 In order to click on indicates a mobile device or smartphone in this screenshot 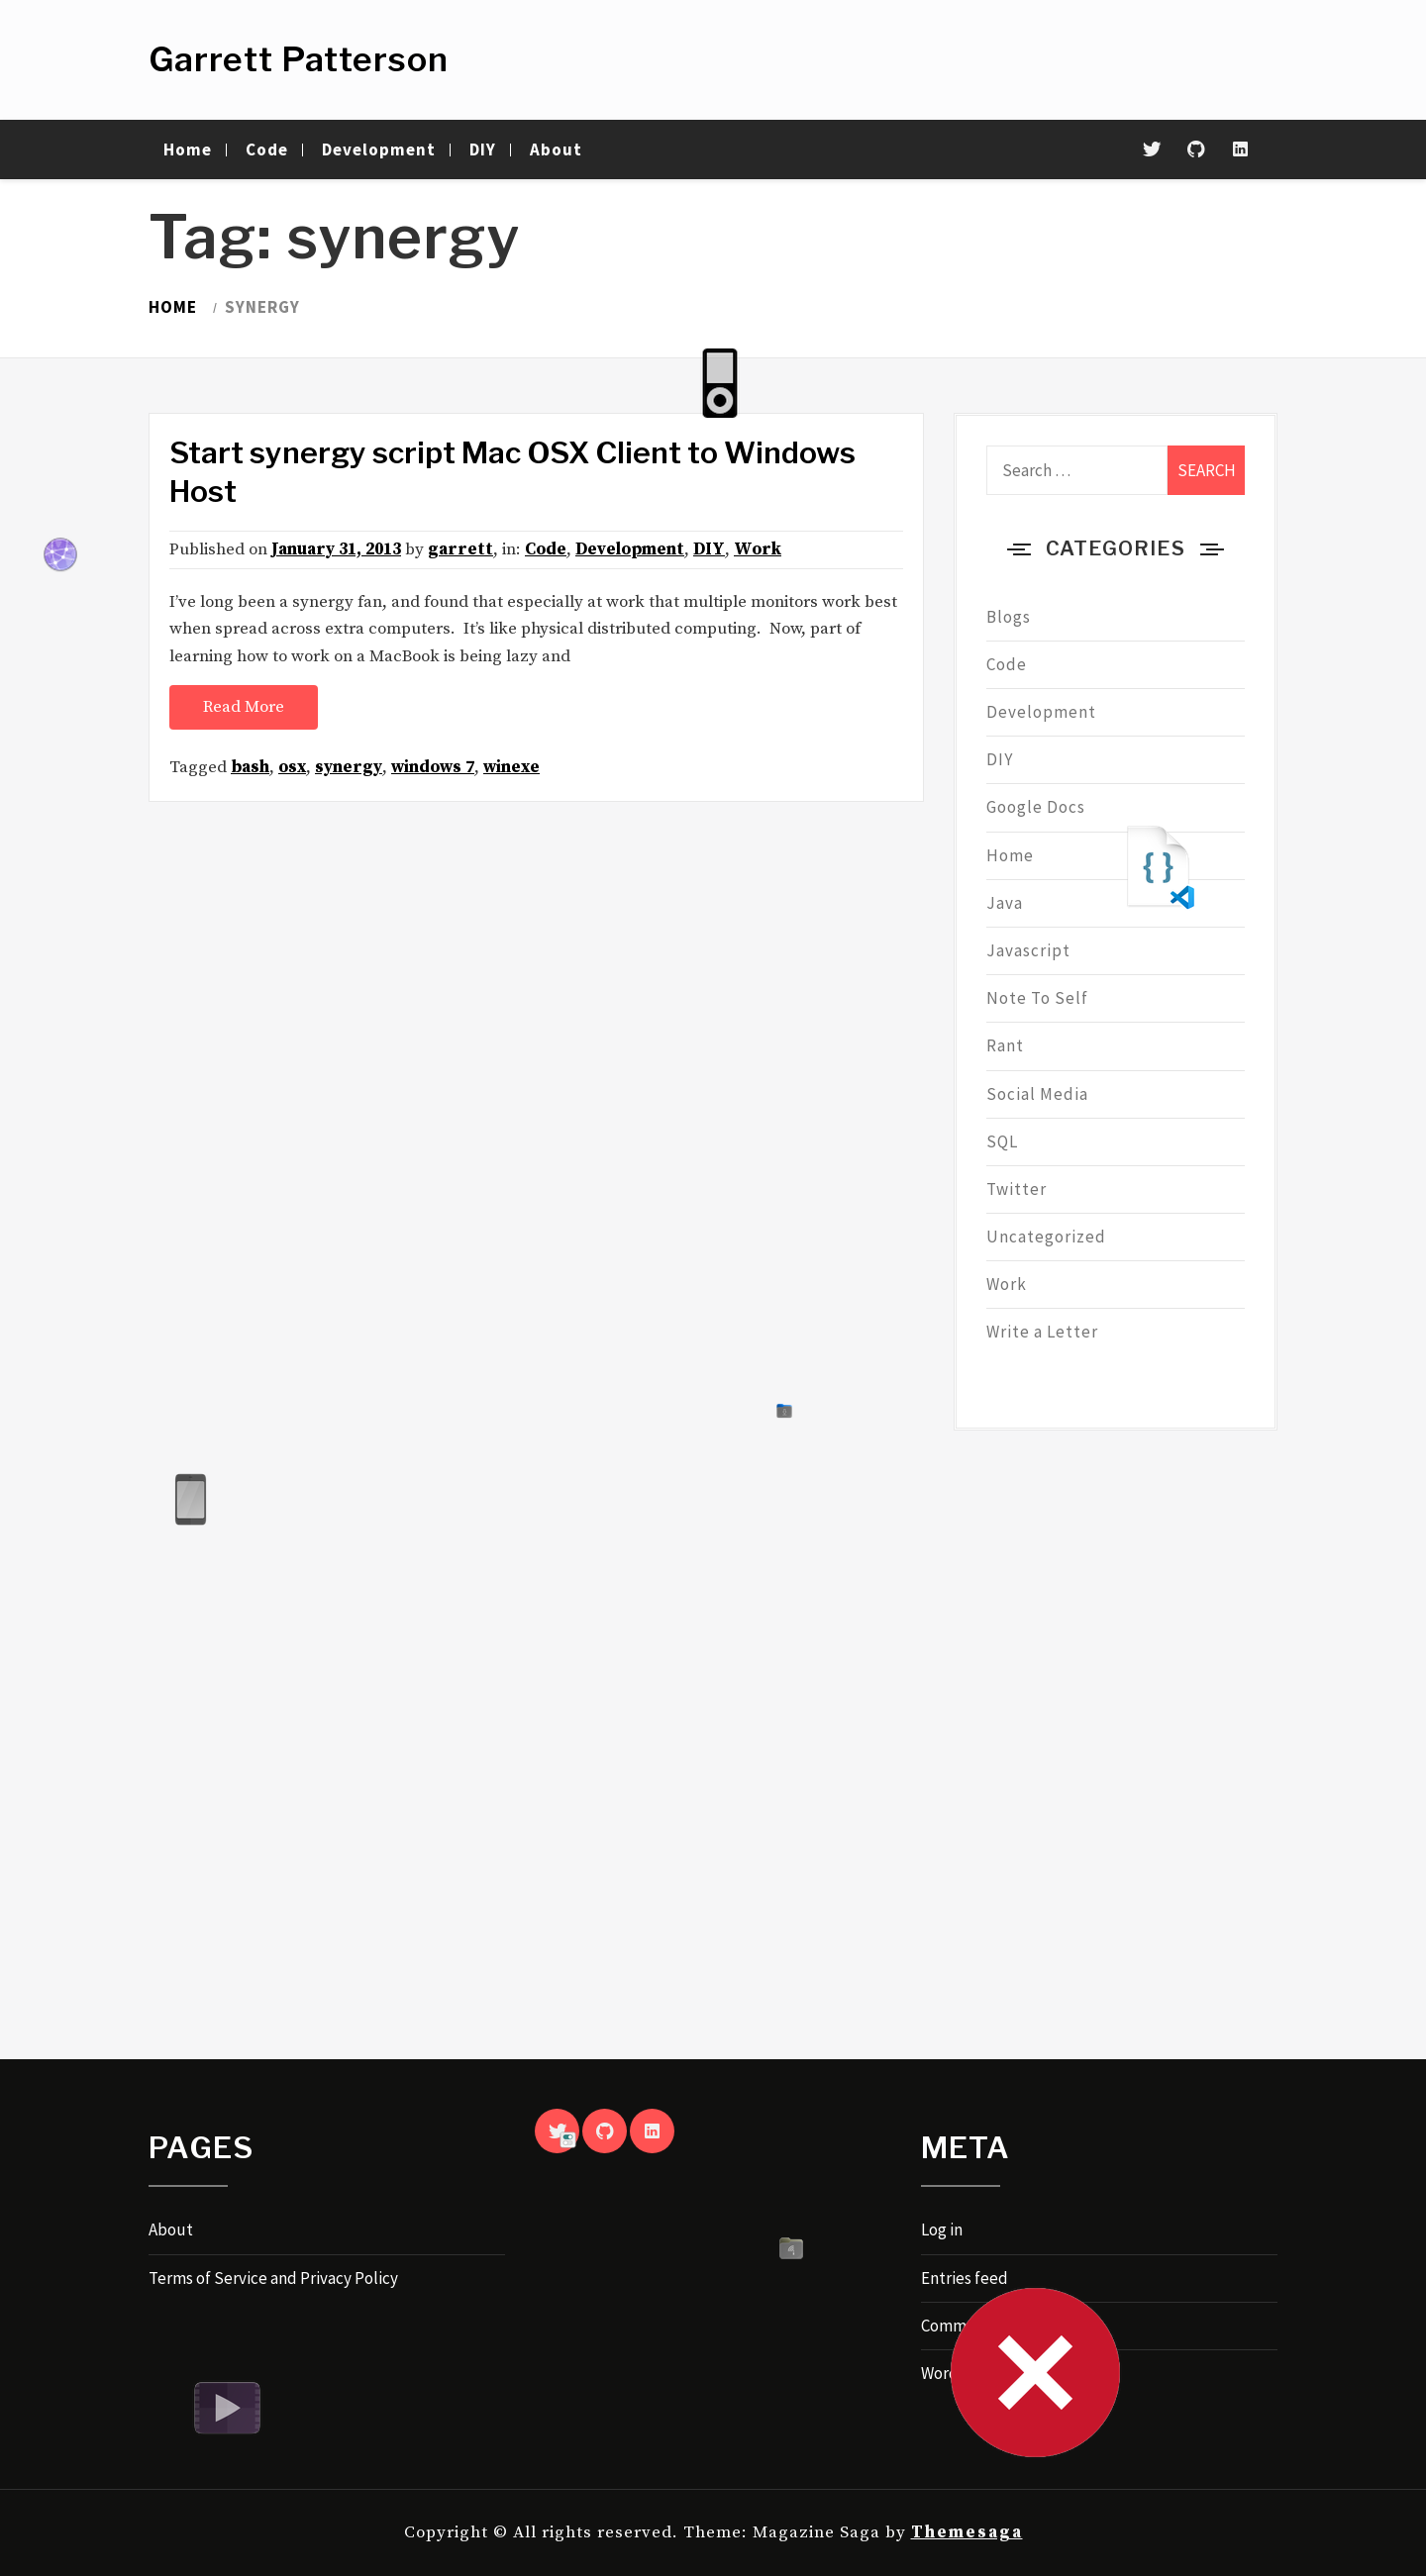, I will do `click(190, 1499)`.